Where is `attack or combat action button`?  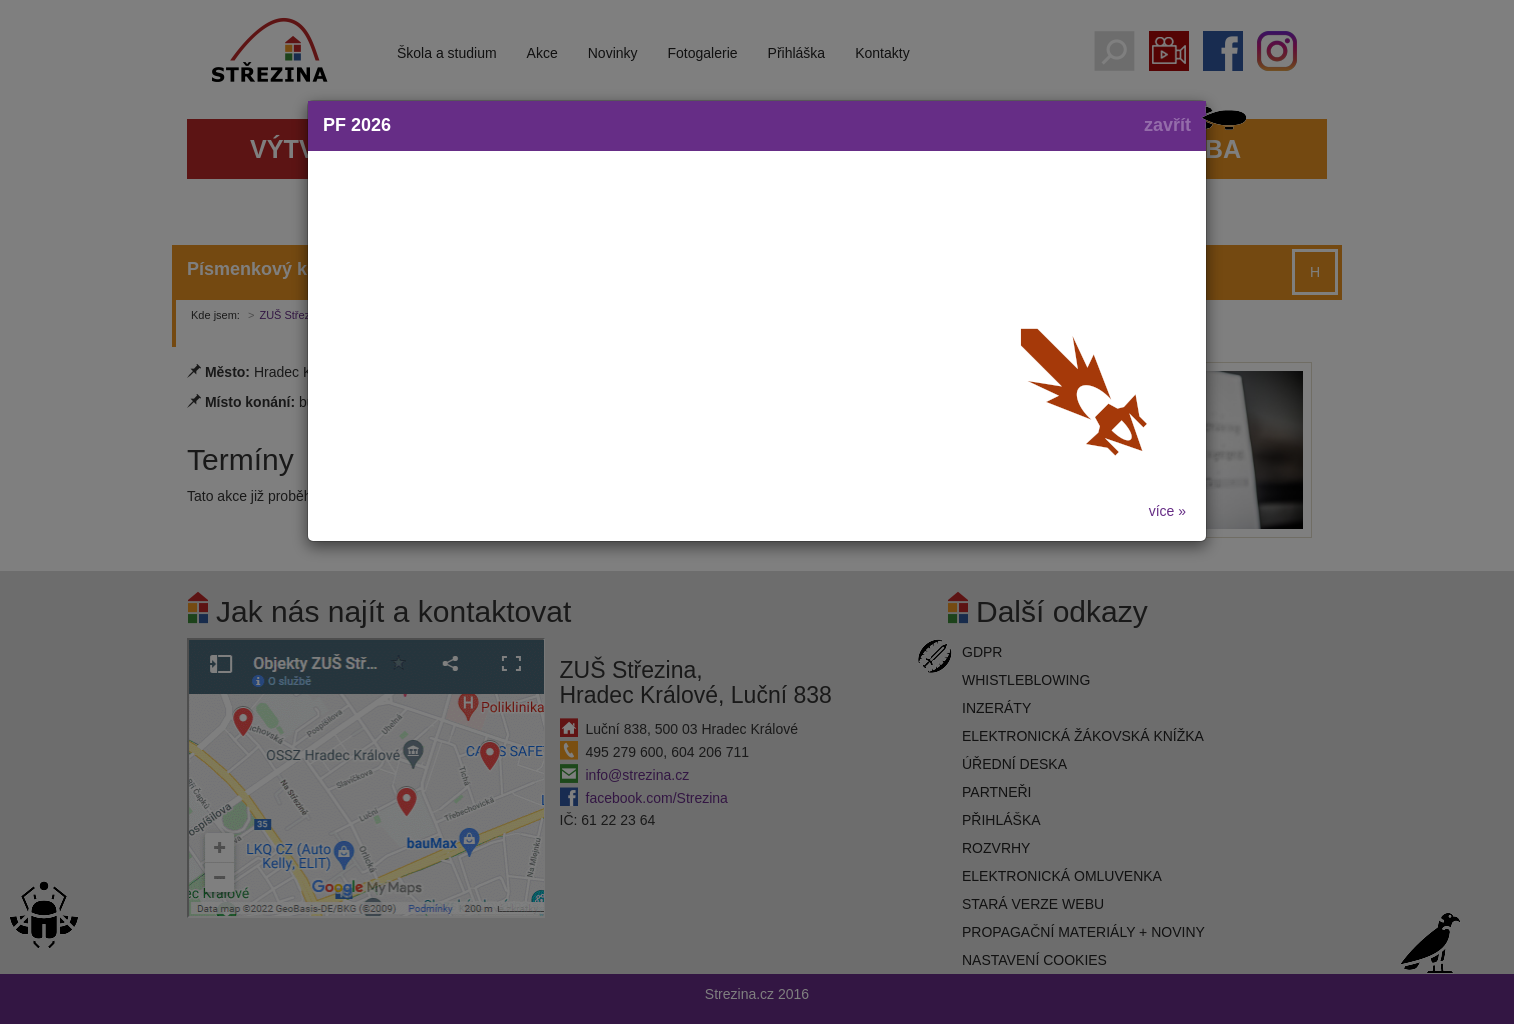 attack or combat action button is located at coordinates (935, 656).